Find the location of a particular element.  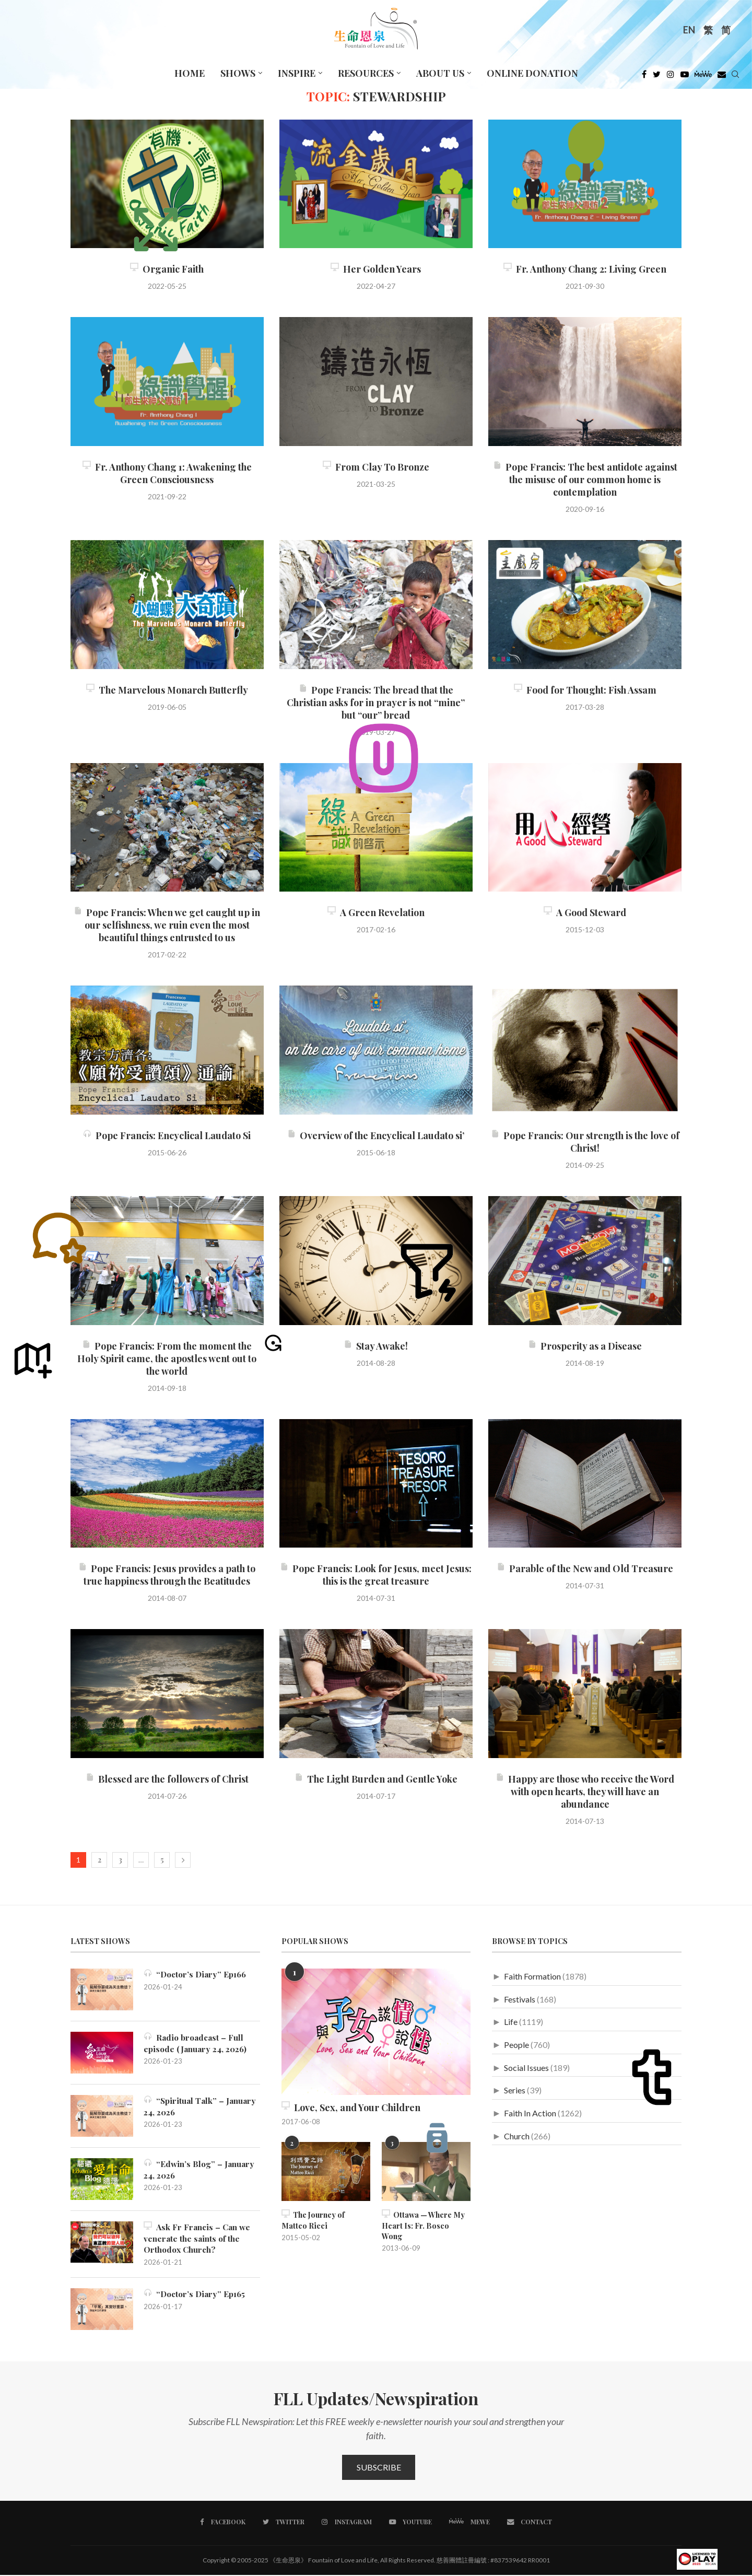

mark a conversation as favorite is located at coordinates (58, 1235).